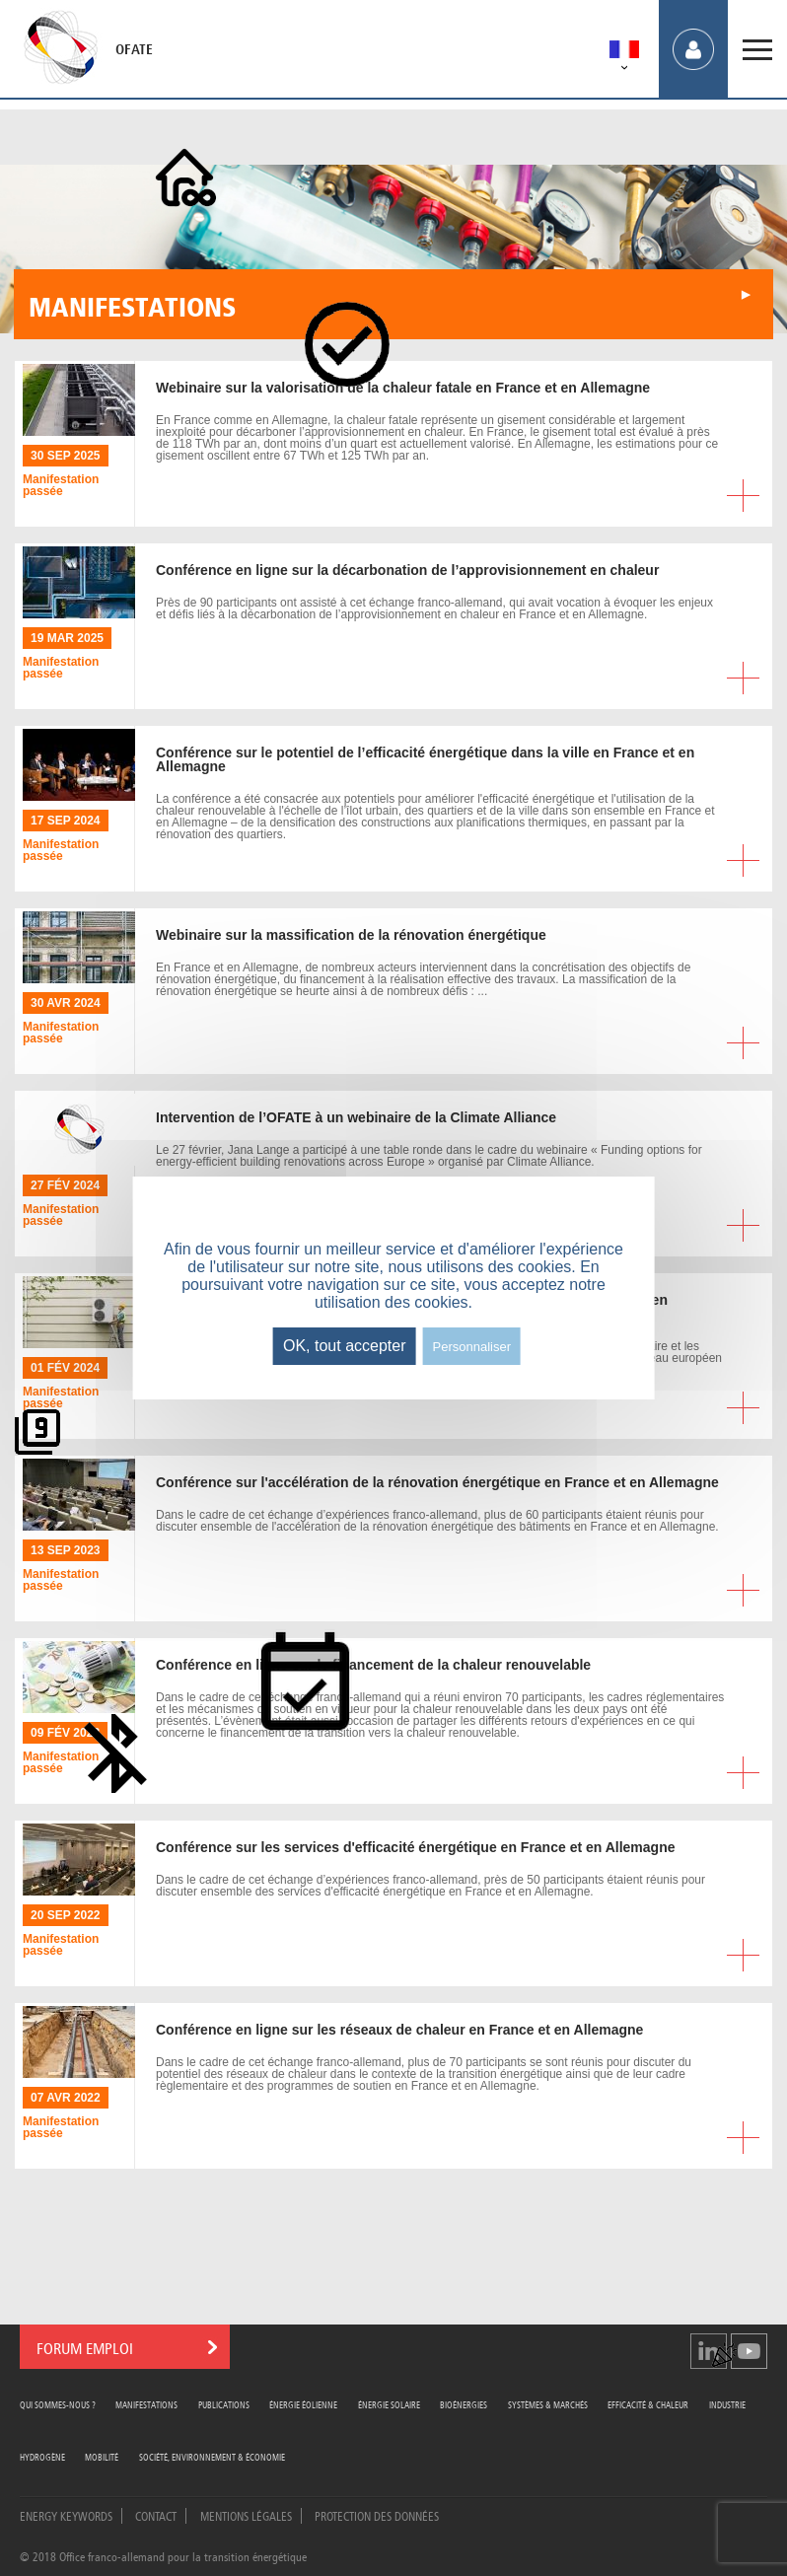 The width and height of the screenshot is (787, 2576). Describe the element at coordinates (115, 1753) in the screenshot. I see `bluetooth is currently disabled` at that location.